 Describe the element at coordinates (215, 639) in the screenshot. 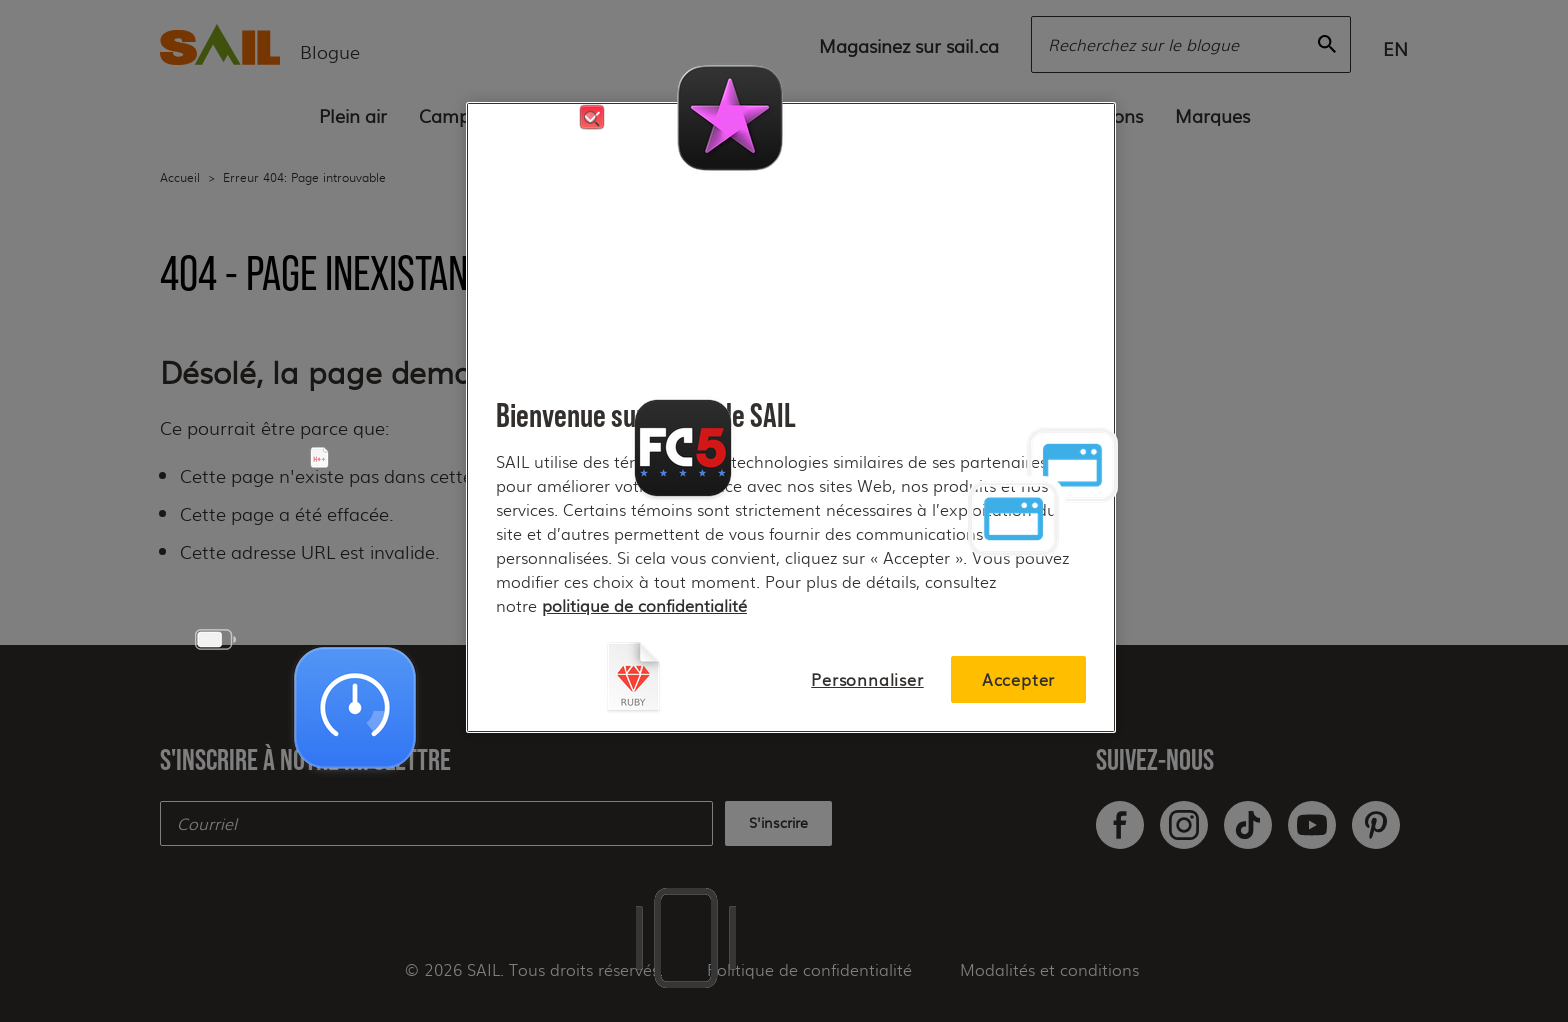

I see `indicates battery at 70% charge` at that location.